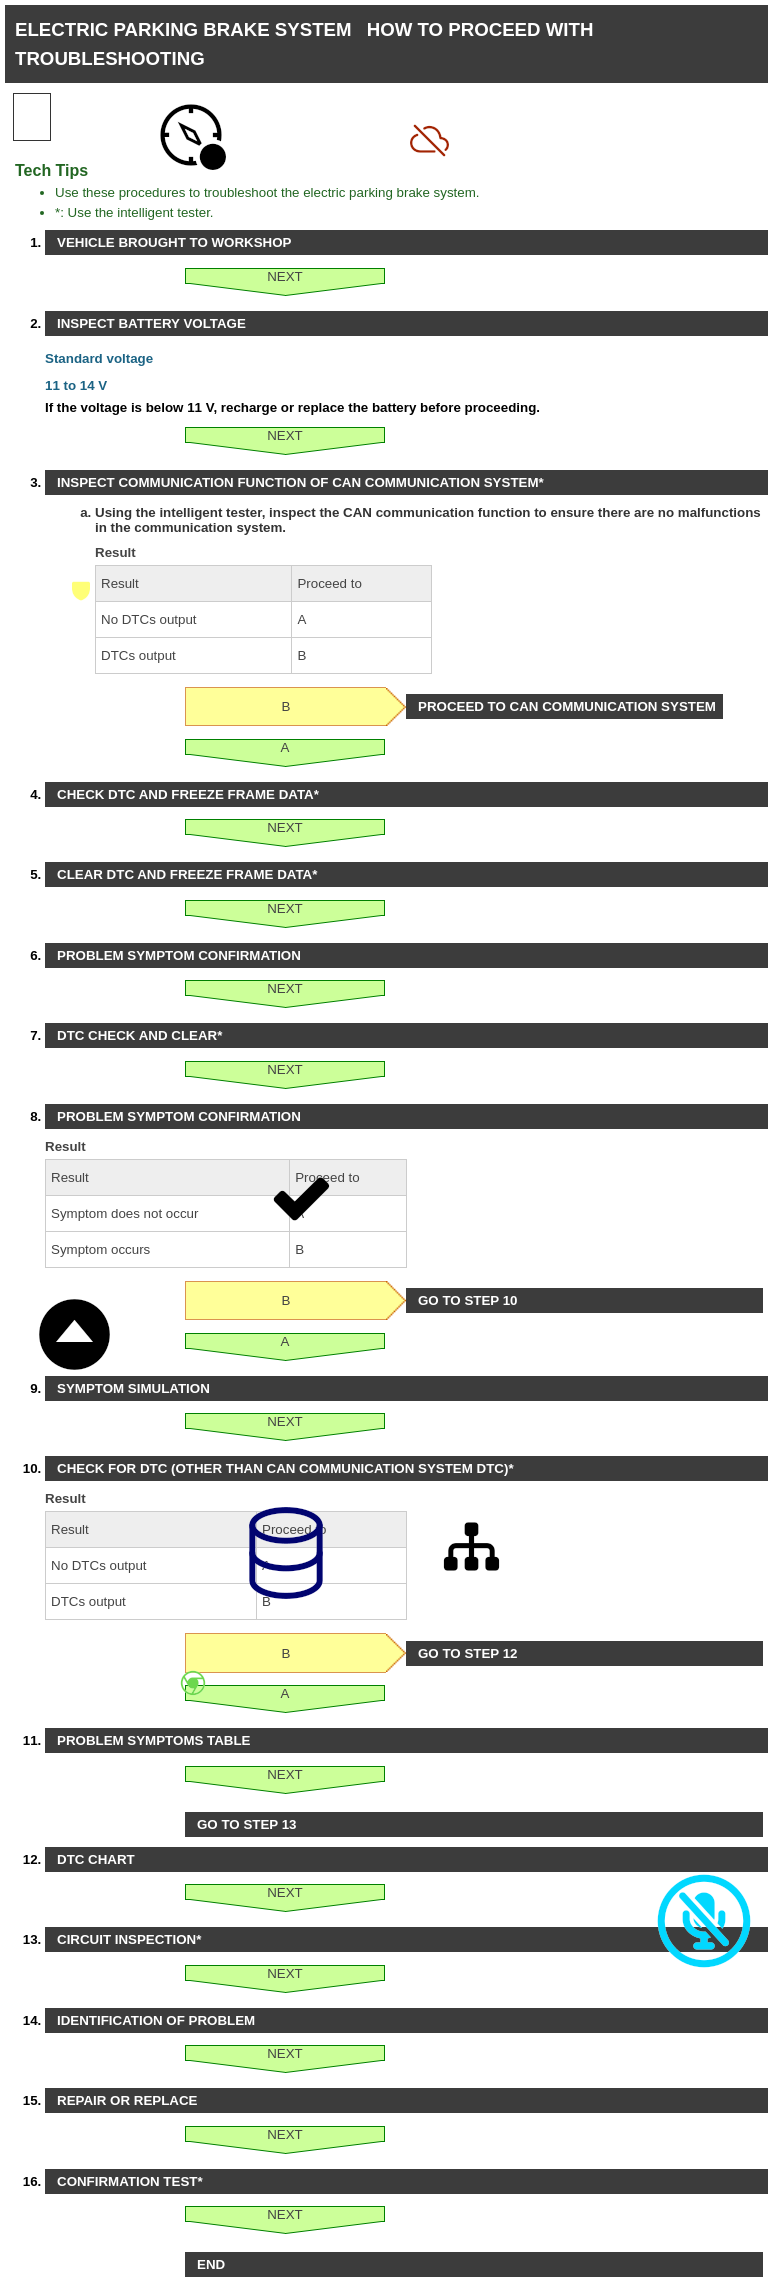  Describe the element at coordinates (74, 1334) in the screenshot. I see `collapse an expanded section` at that location.